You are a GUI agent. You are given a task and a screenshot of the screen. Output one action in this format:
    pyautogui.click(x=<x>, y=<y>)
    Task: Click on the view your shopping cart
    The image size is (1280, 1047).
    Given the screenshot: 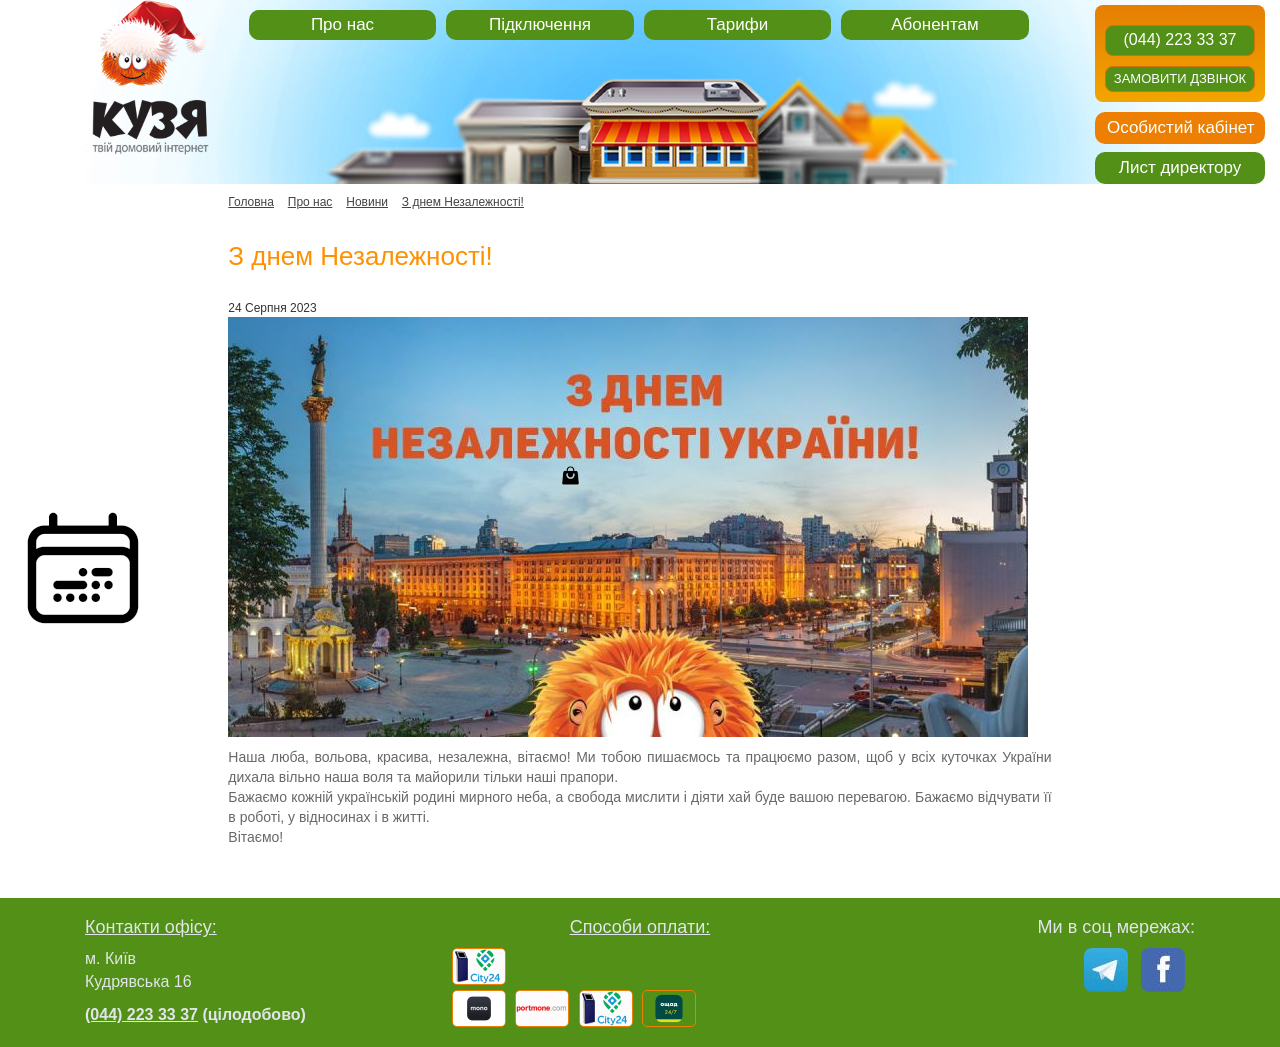 What is the action you would take?
    pyautogui.click(x=570, y=475)
    